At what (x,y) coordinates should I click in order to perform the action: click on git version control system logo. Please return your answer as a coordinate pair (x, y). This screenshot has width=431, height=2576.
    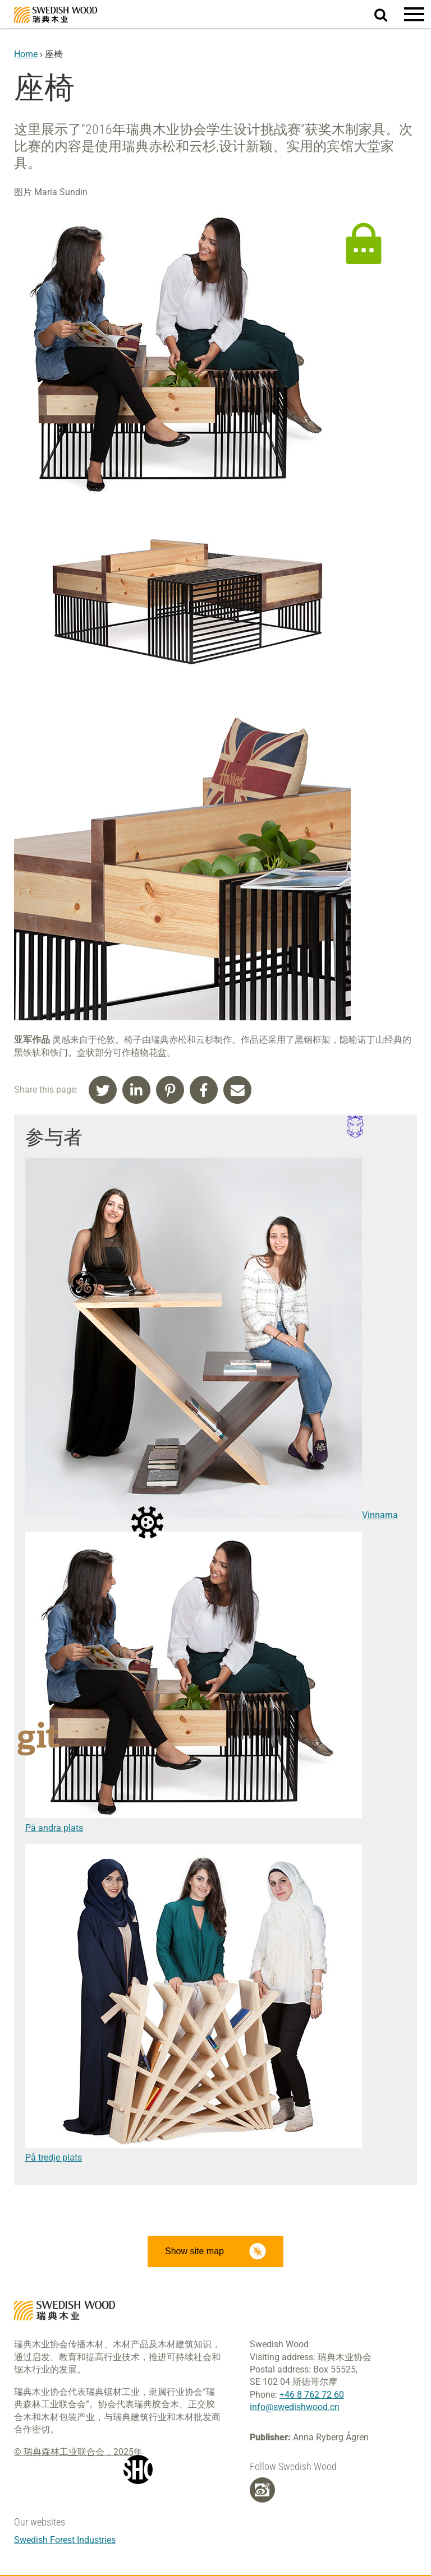
    Looking at the image, I should click on (38, 1738).